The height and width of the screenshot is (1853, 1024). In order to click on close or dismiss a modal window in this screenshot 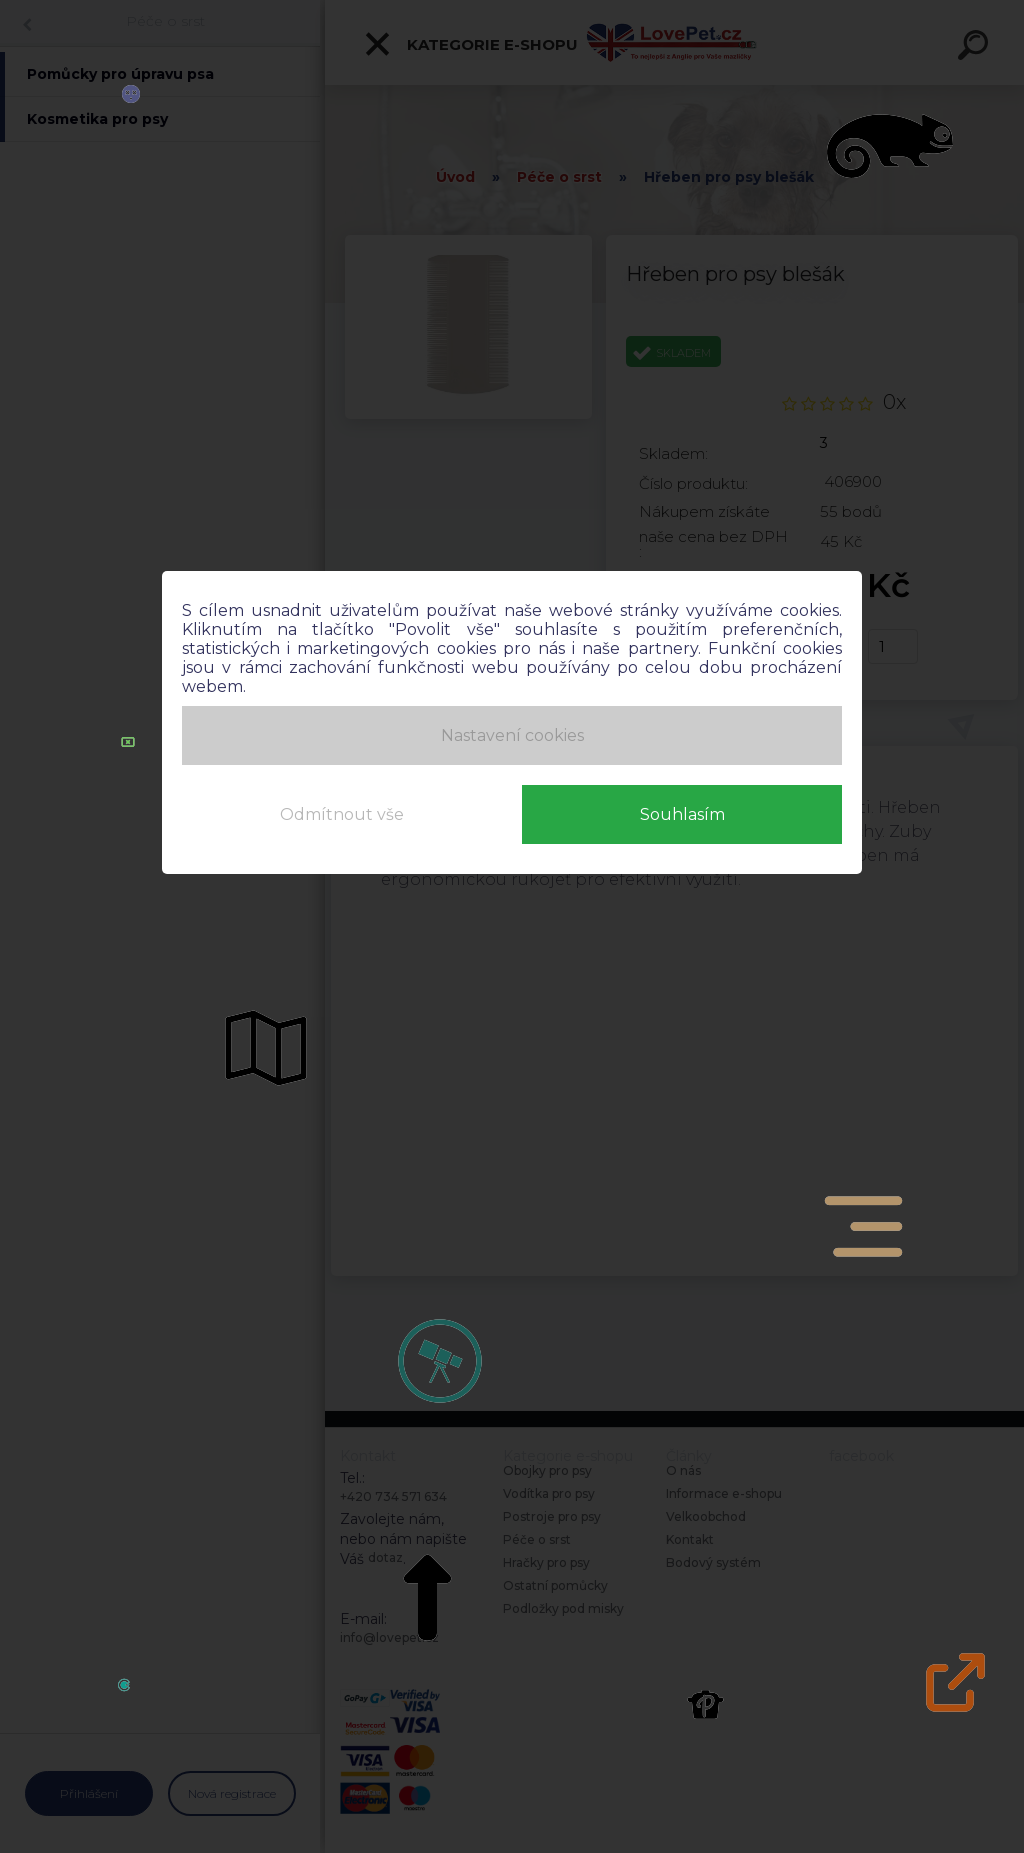, I will do `click(128, 742)`.